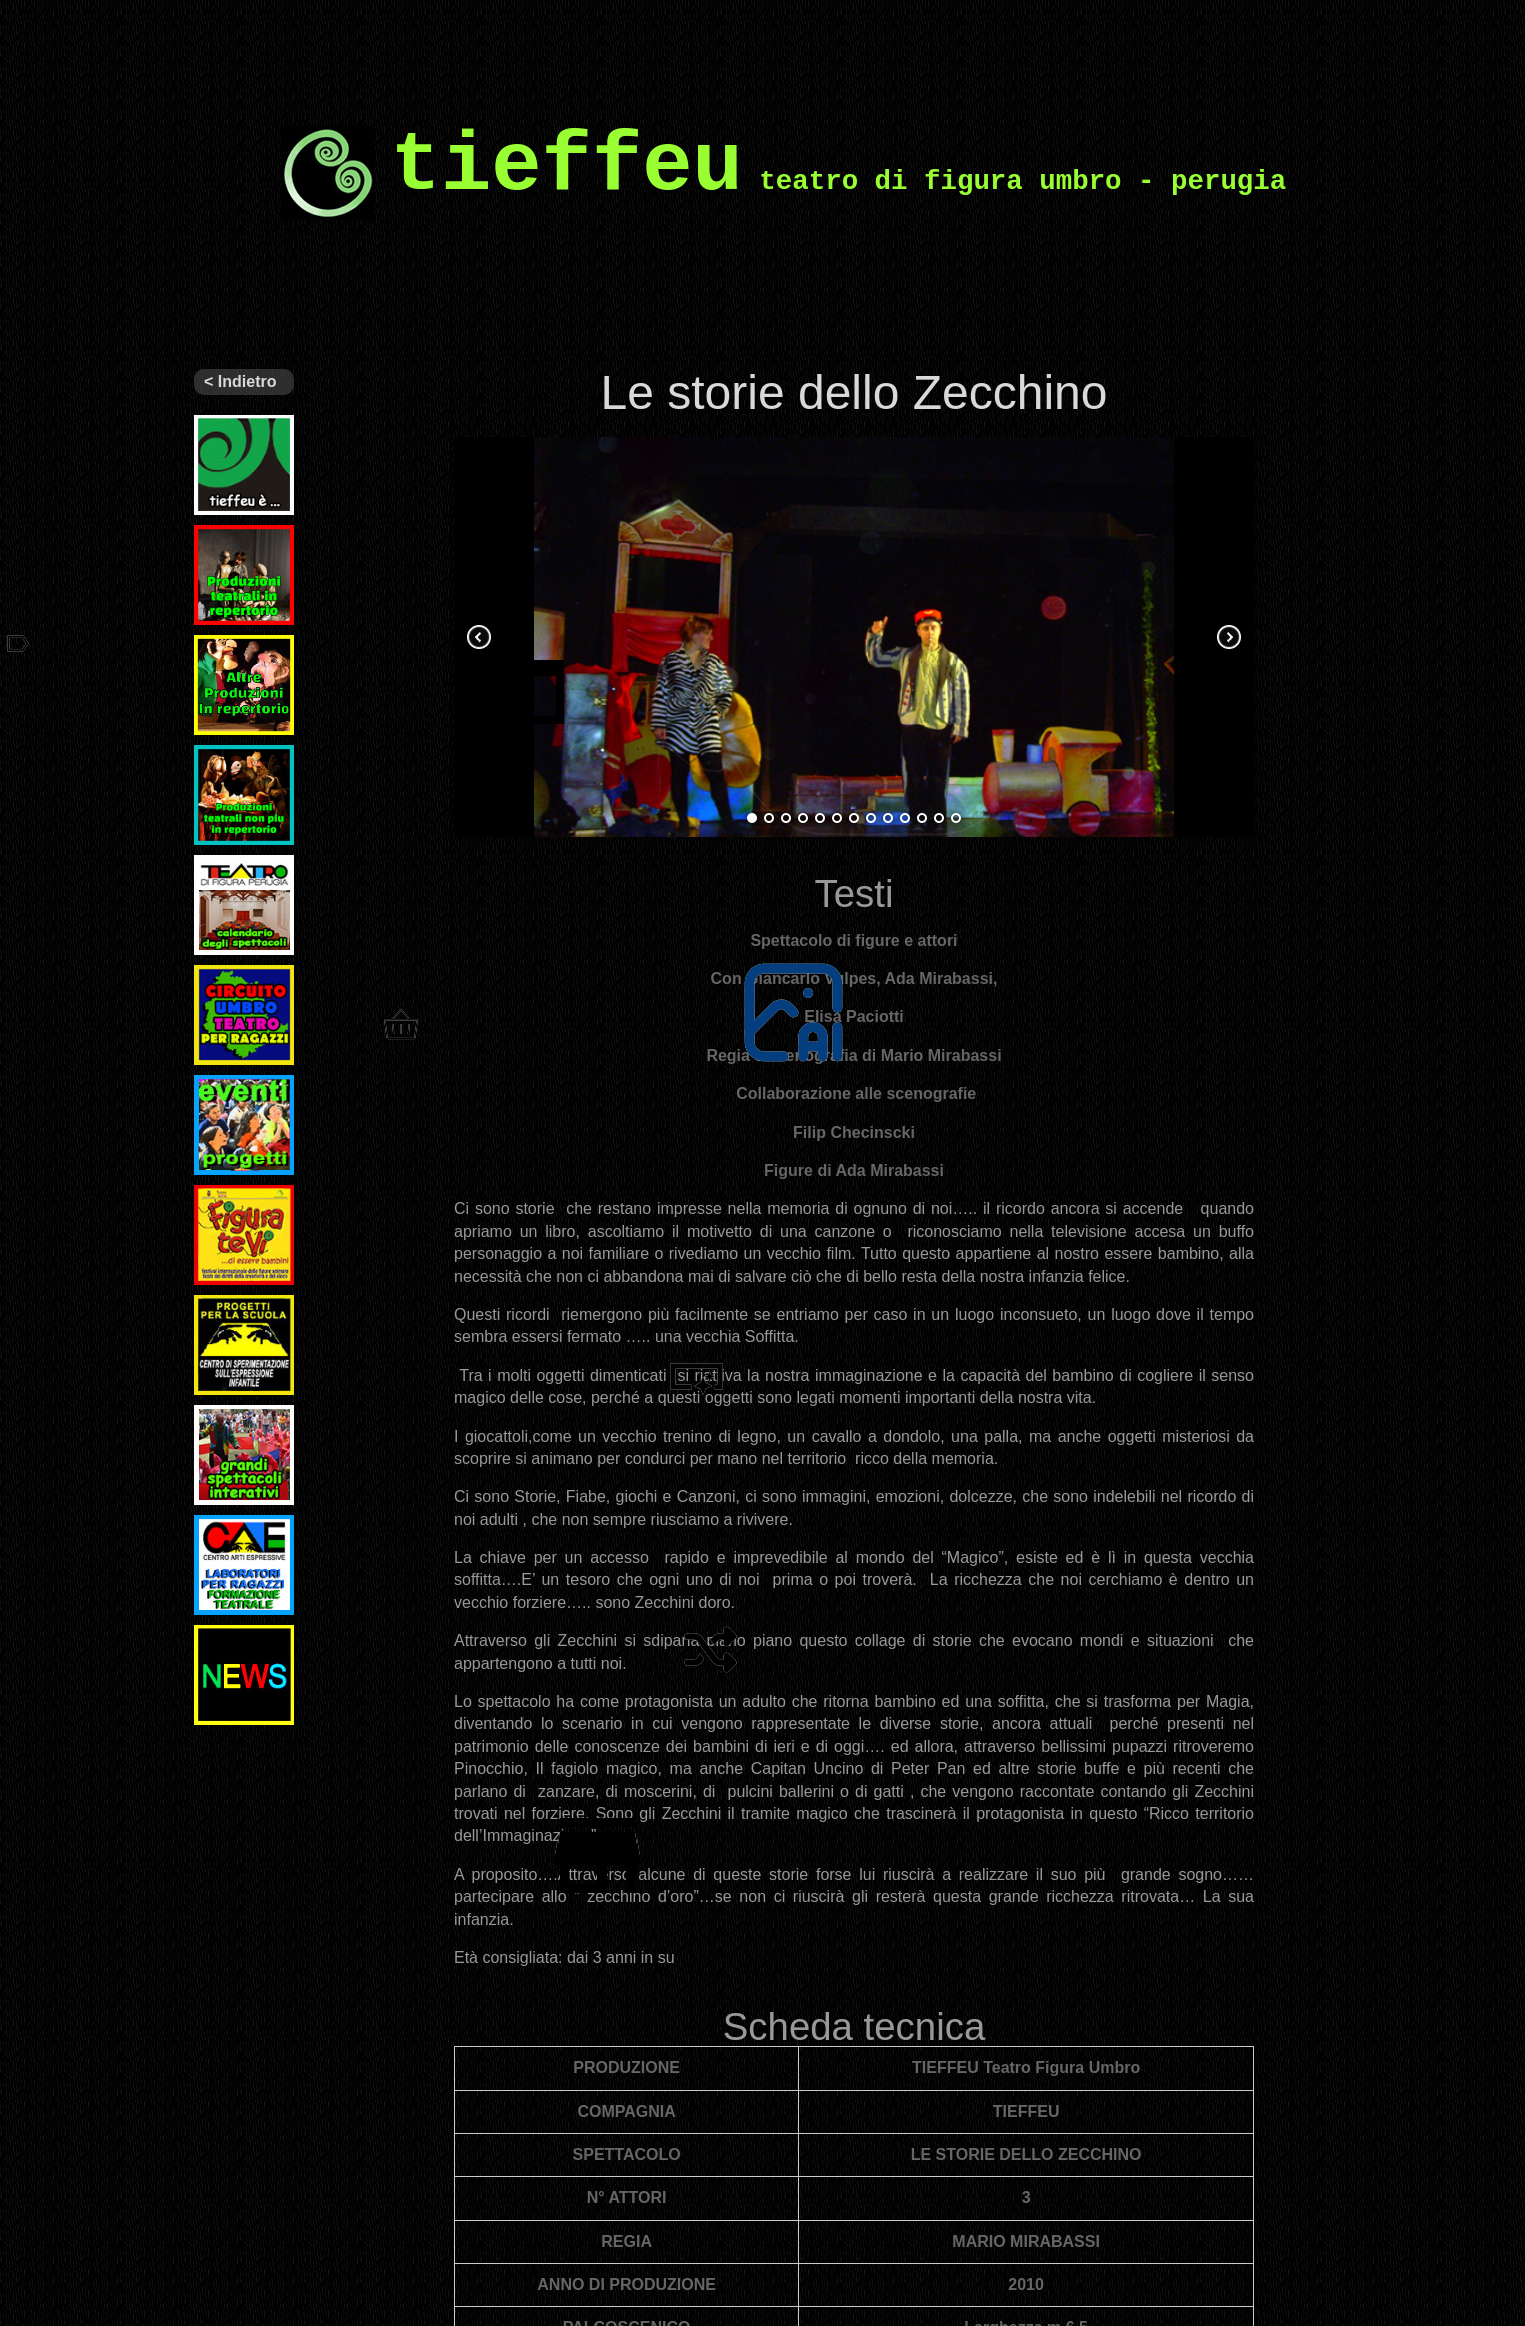 The image size is (1525, 2326). I want to click on shuffle playlist or queue, so click(710, 1649).